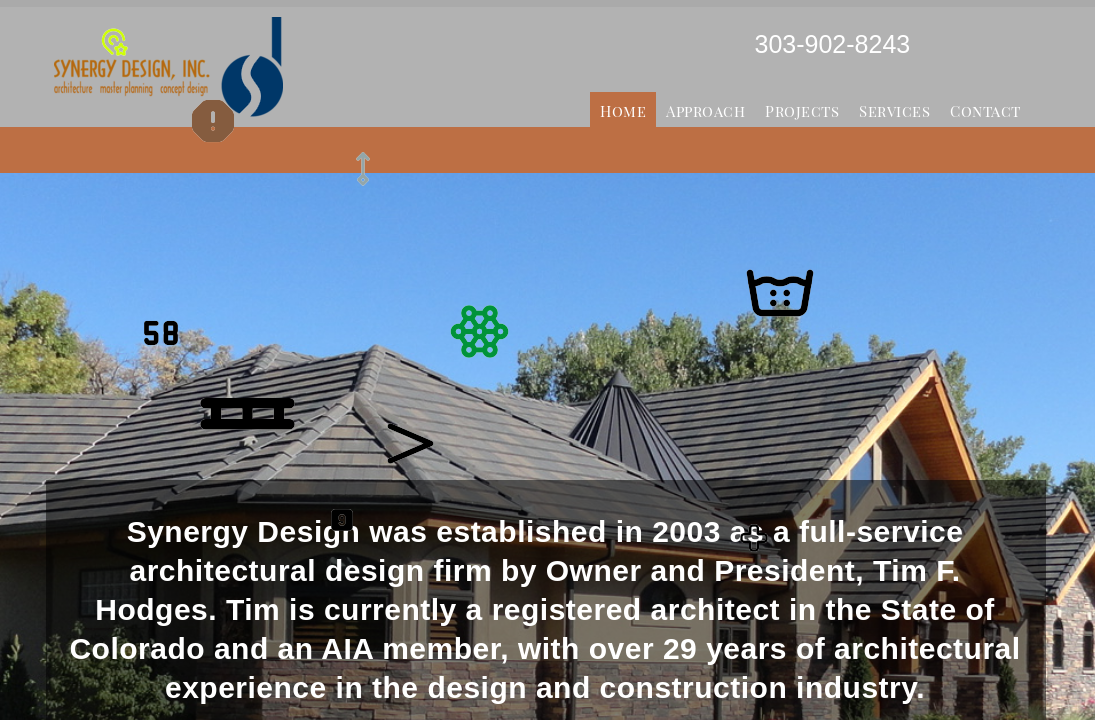 The width and height of the screenshot is (1095, 720). What do you see at coordinates (754, 538) in the screenshot?
I see `access health or medical features` at bounding box center [754, 538].